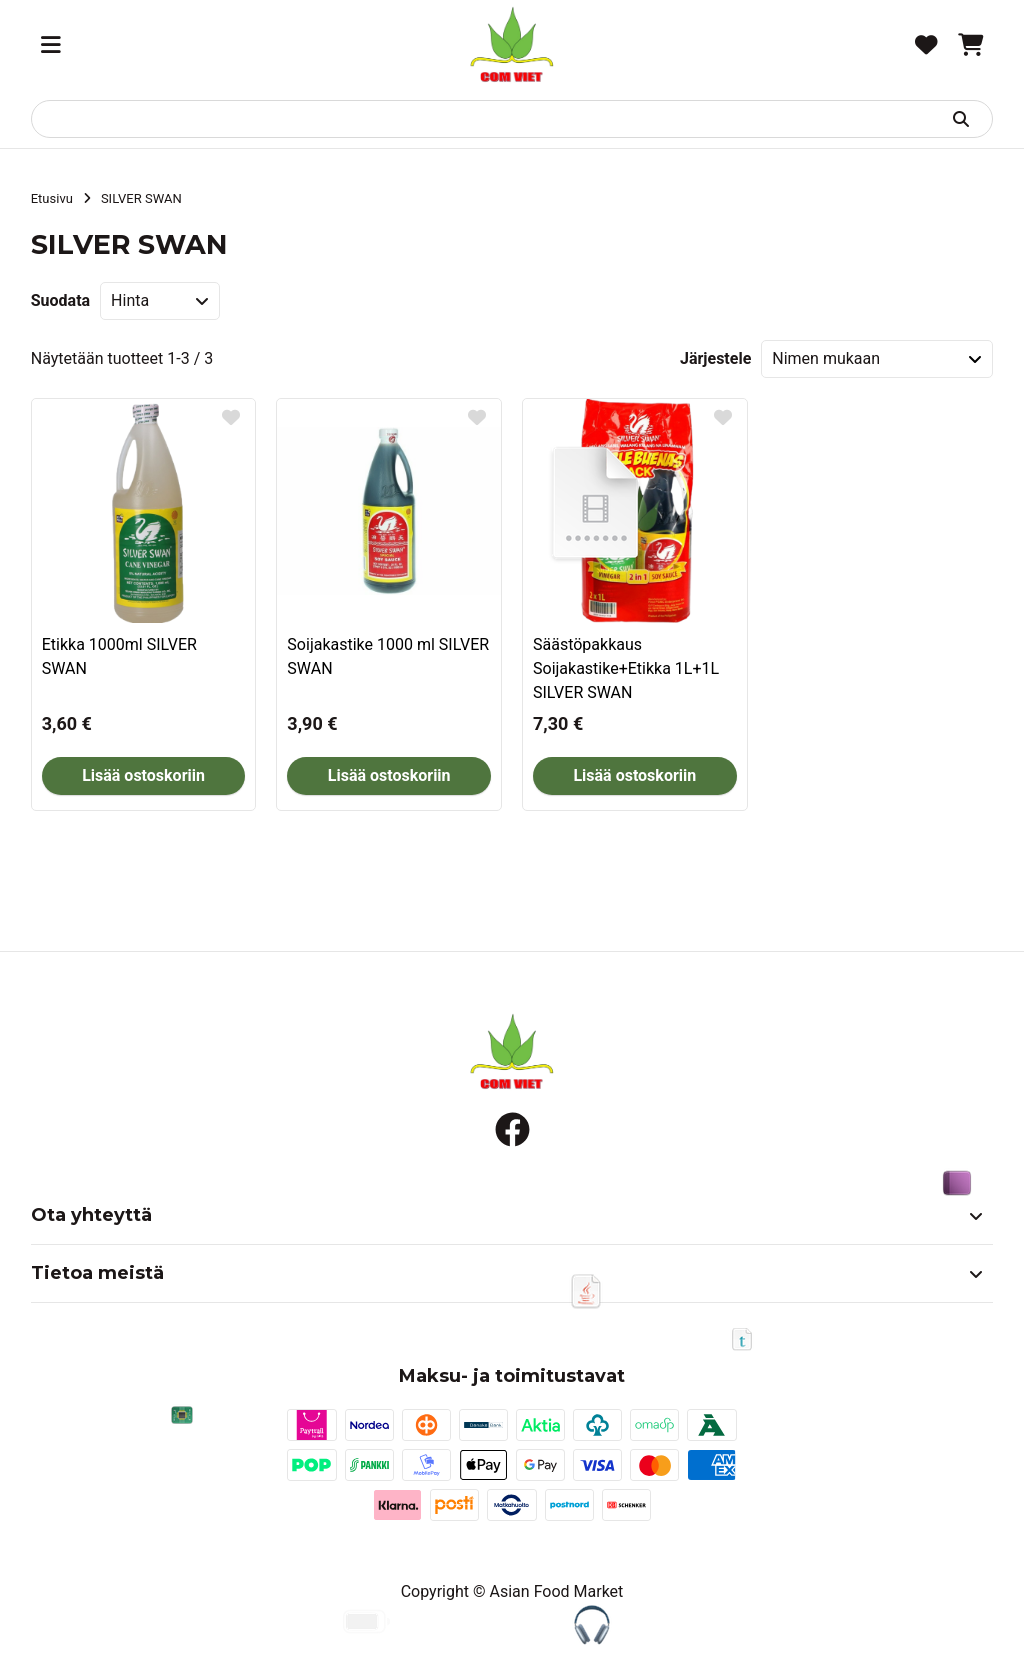  What do you see at coordinates (586, 1291) in the screenshot?
I see `java source code file` at bounding box center [586, 1291].